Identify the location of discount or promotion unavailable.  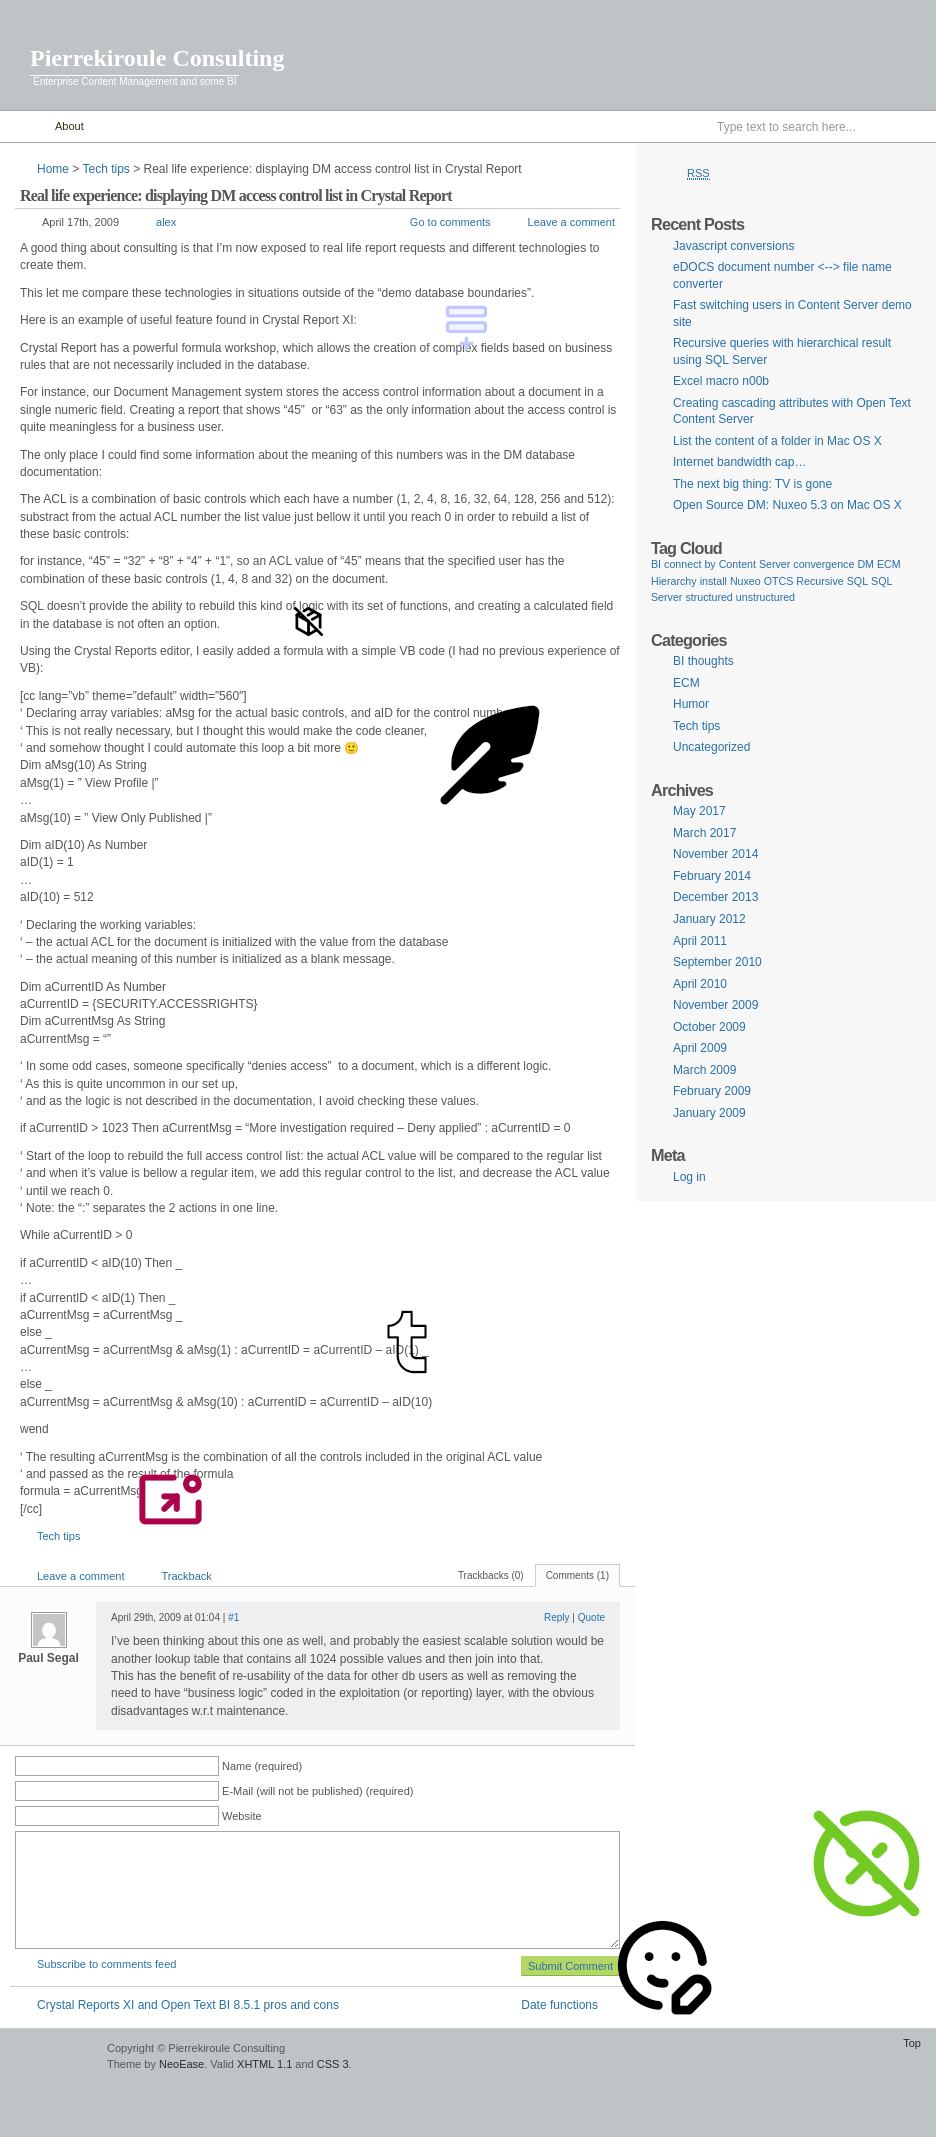
(866, 1863).